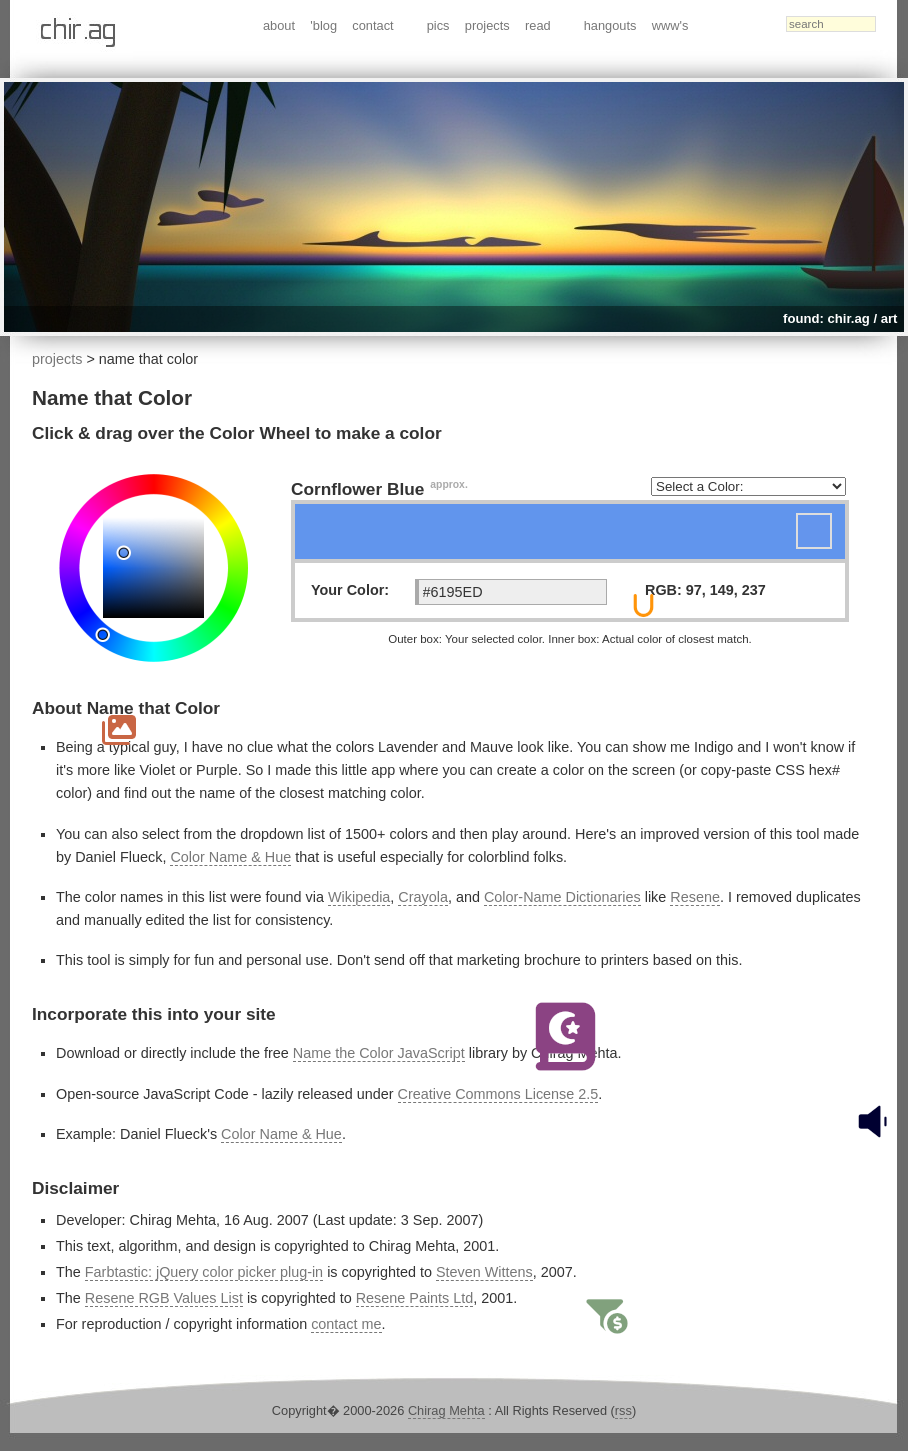 The image size is (908, 1451). I want to click on filter results by price or cost, so click(607, 1313).